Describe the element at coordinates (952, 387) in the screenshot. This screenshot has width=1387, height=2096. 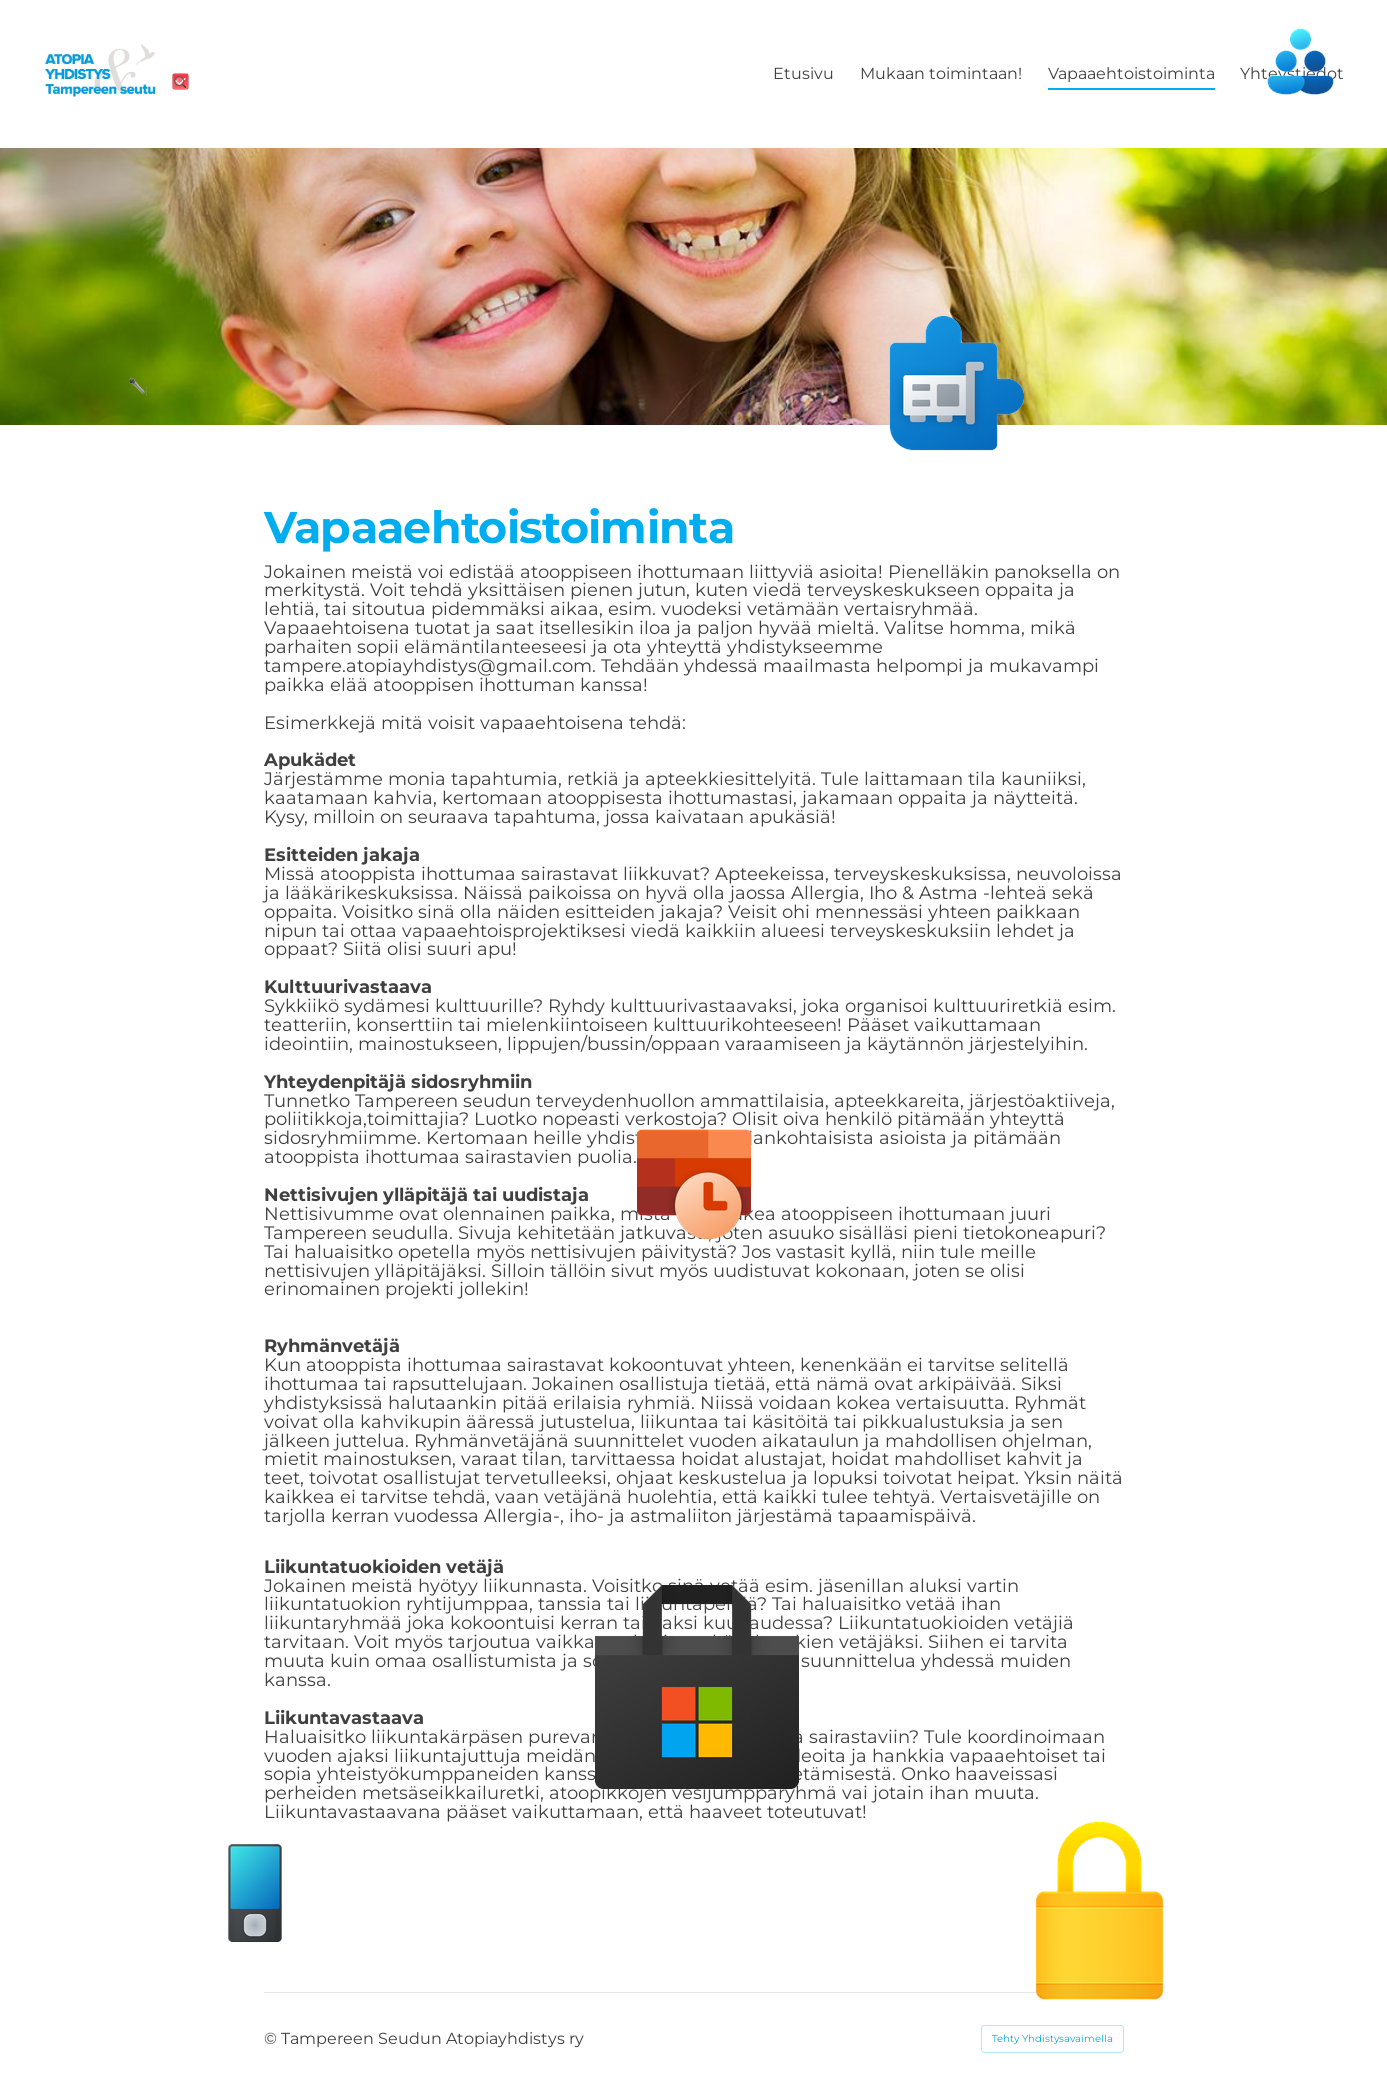
I see `open compatibility settings for apps` at that location.